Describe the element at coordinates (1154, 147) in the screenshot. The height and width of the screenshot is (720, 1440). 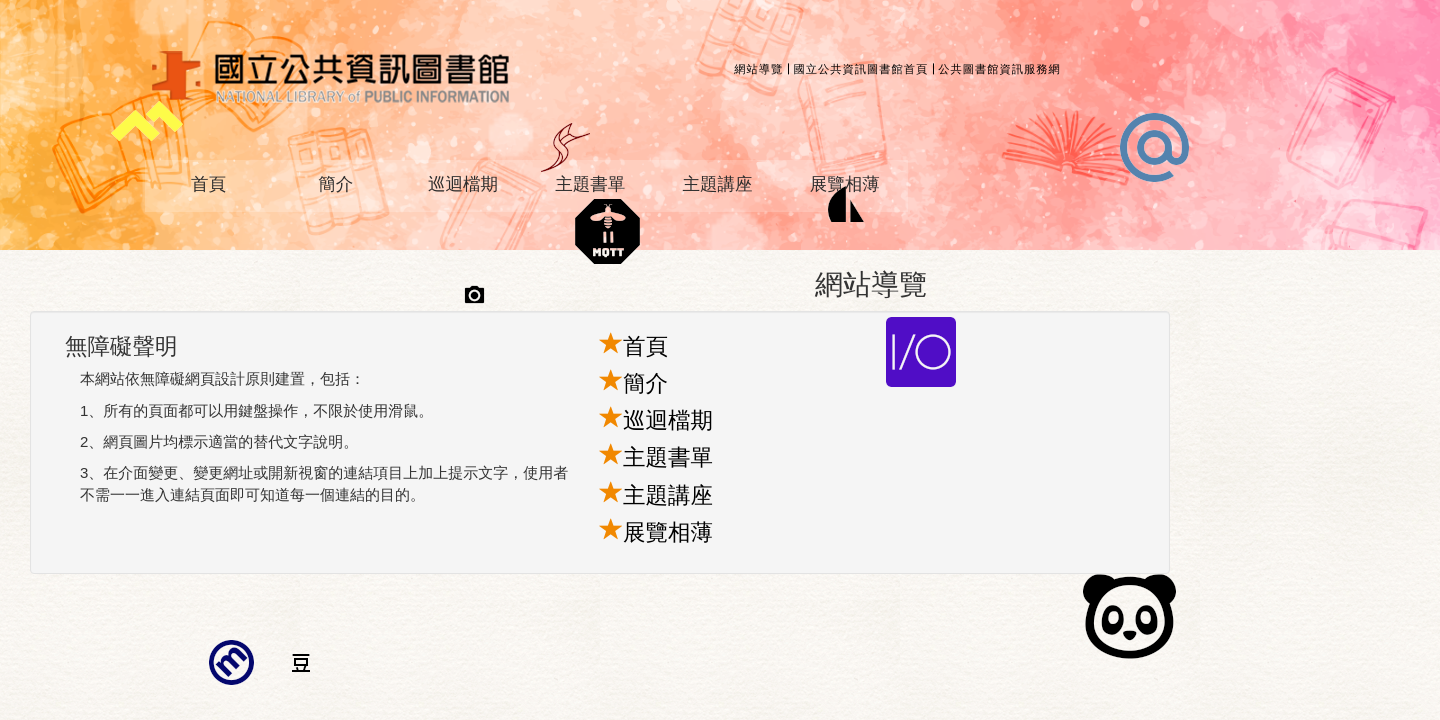
I see `open mail.ru email service` at that location.